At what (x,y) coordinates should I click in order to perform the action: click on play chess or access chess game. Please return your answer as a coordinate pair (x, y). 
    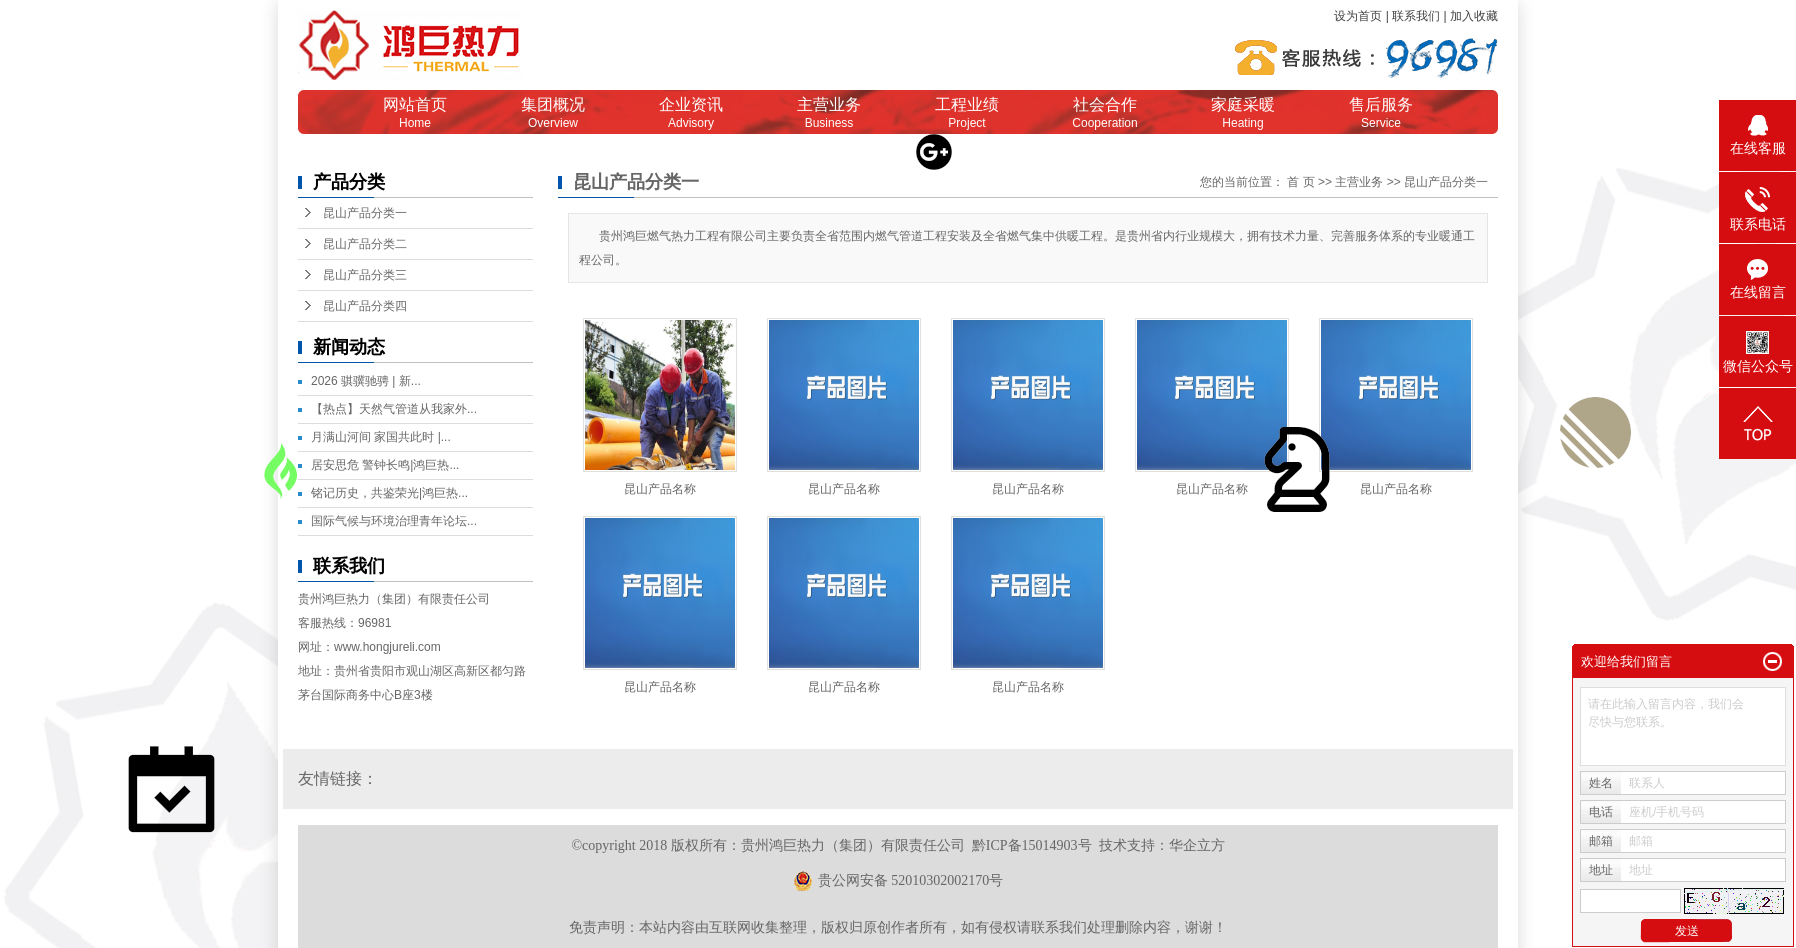
    Looking at the image, I should click on (1297, 472).